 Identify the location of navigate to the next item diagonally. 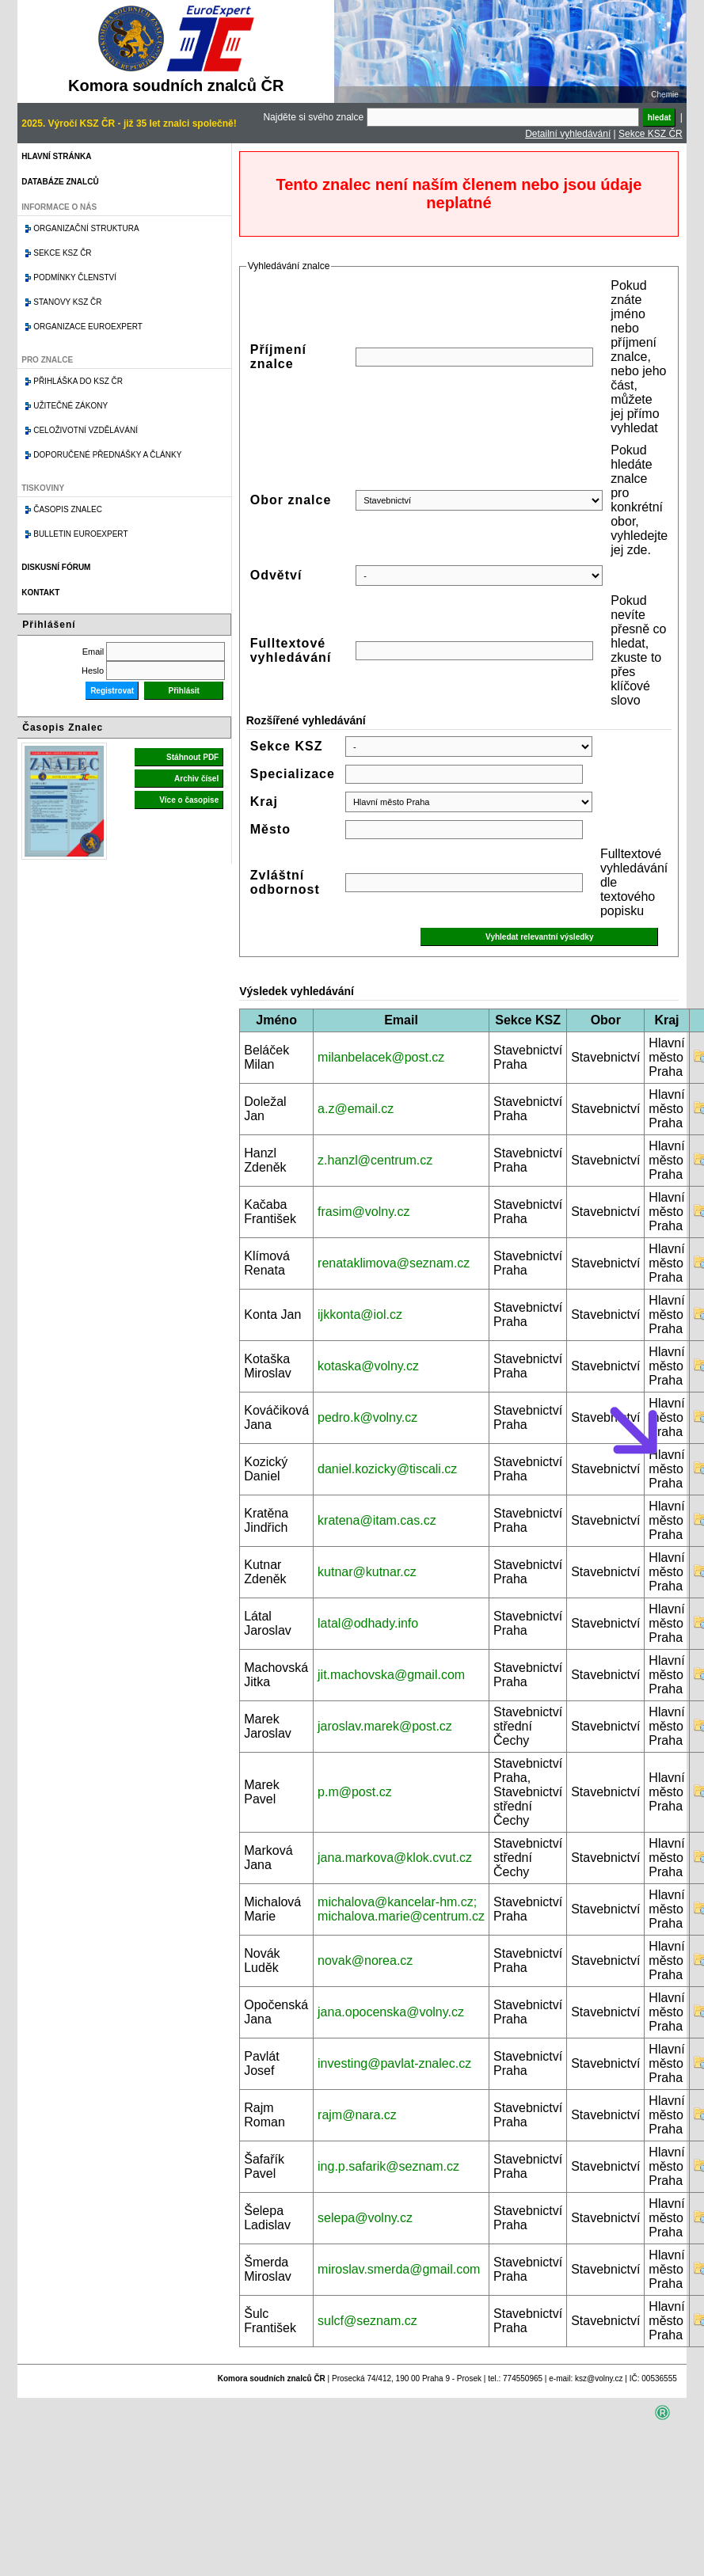
(634, 1430).